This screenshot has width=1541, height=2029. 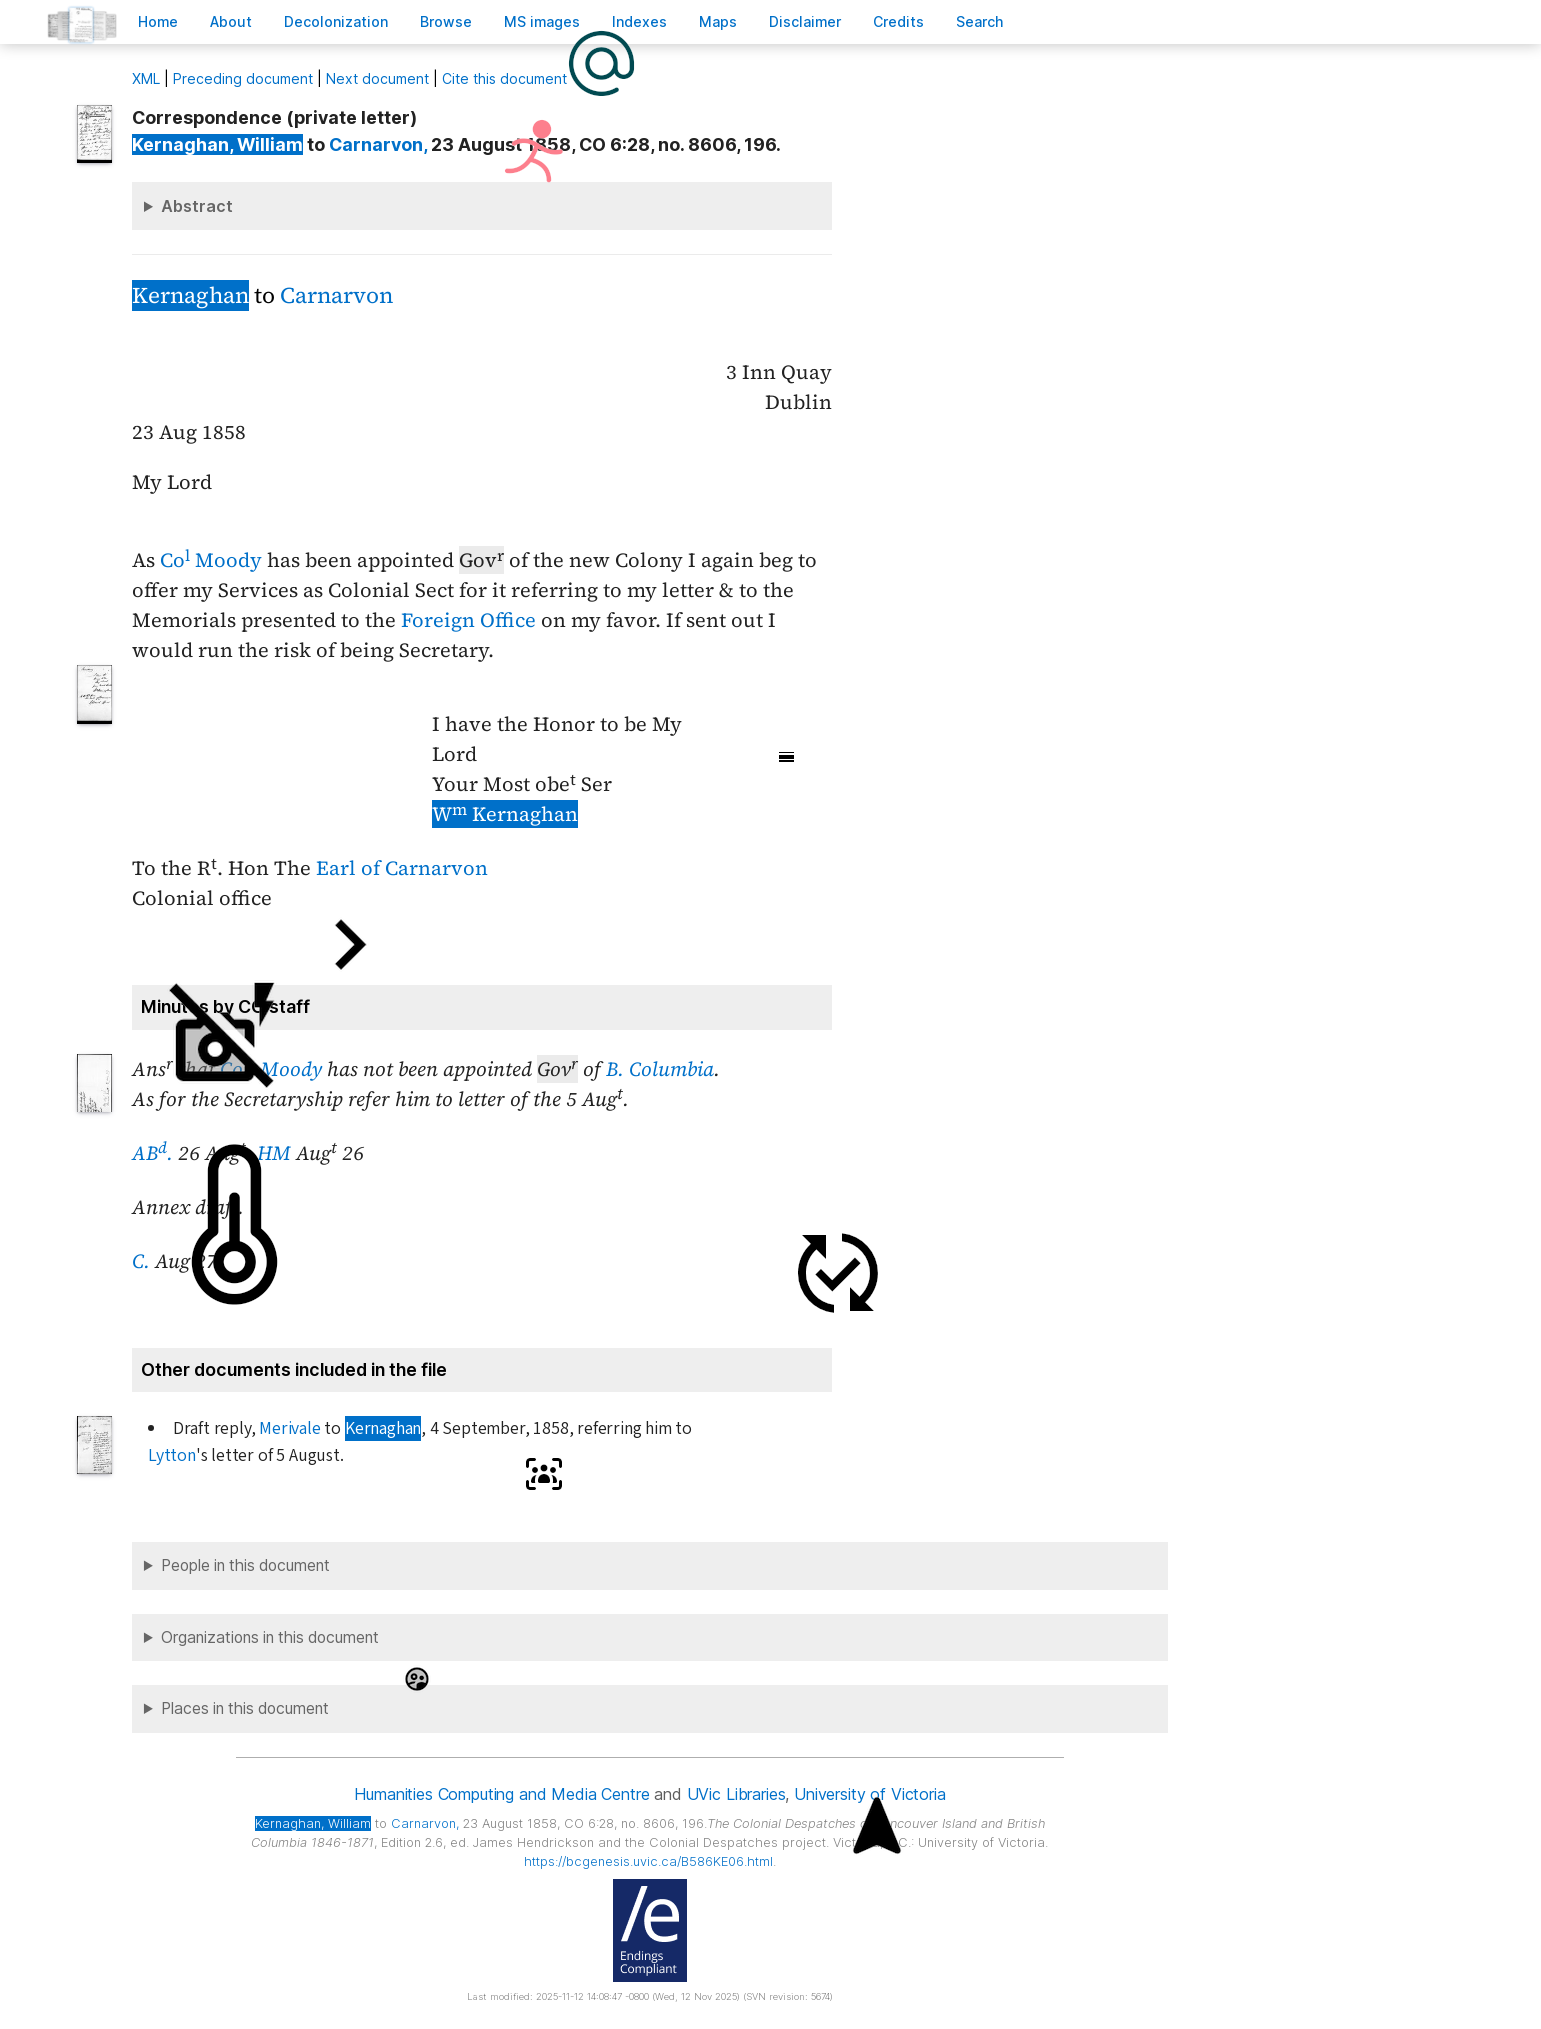 What do you see at coordinates (601, 63) in the screenshot?
I see `mention or tag a user` at bounding box center [601, 63].